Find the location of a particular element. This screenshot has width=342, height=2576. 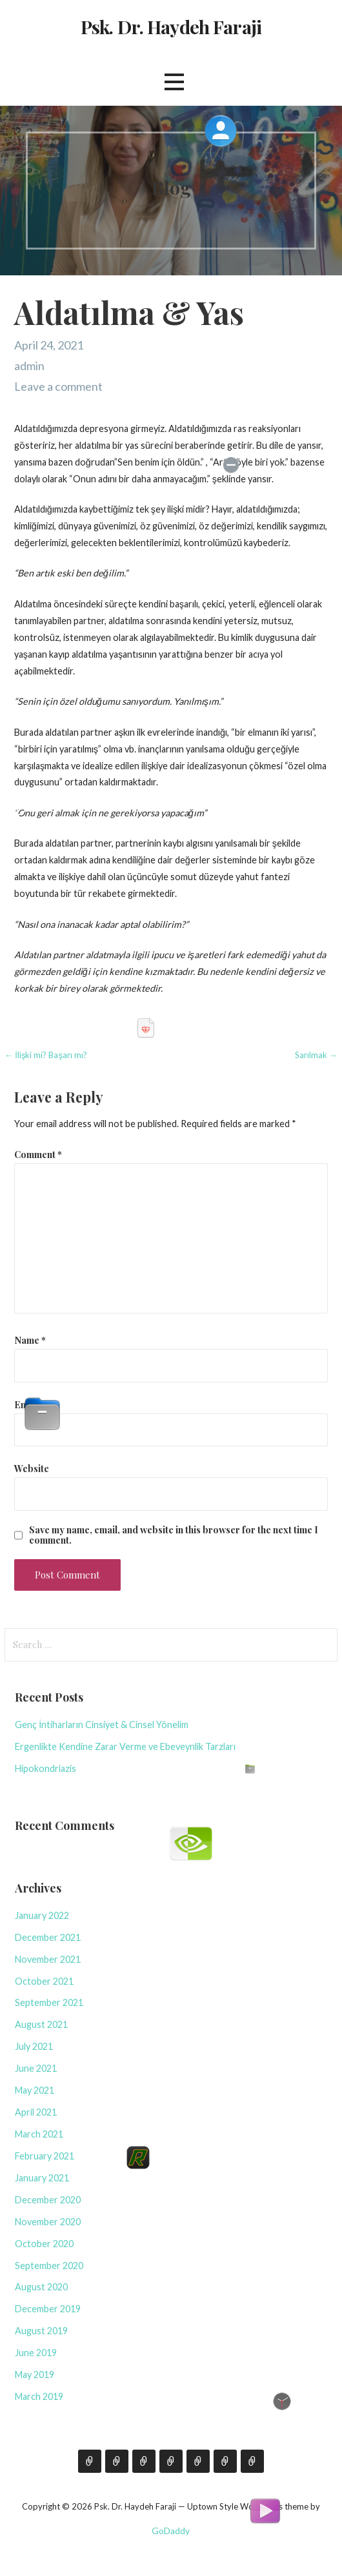

open 3D Viewer app is located at coordinates (17, 807).